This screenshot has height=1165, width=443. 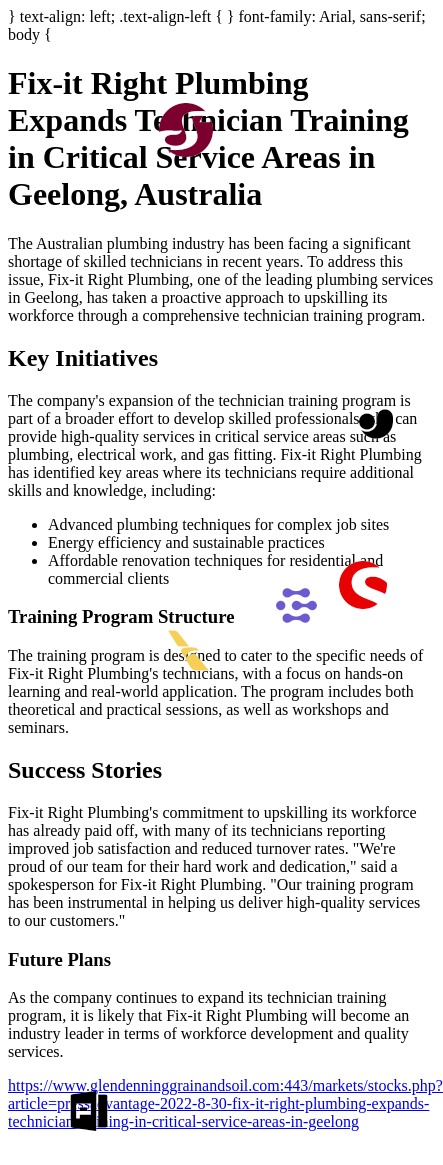 What do you see at coordinates (186, 130) in the screenshot?
I see `shelly smart home brand logo` at bounding box center [186, 130].